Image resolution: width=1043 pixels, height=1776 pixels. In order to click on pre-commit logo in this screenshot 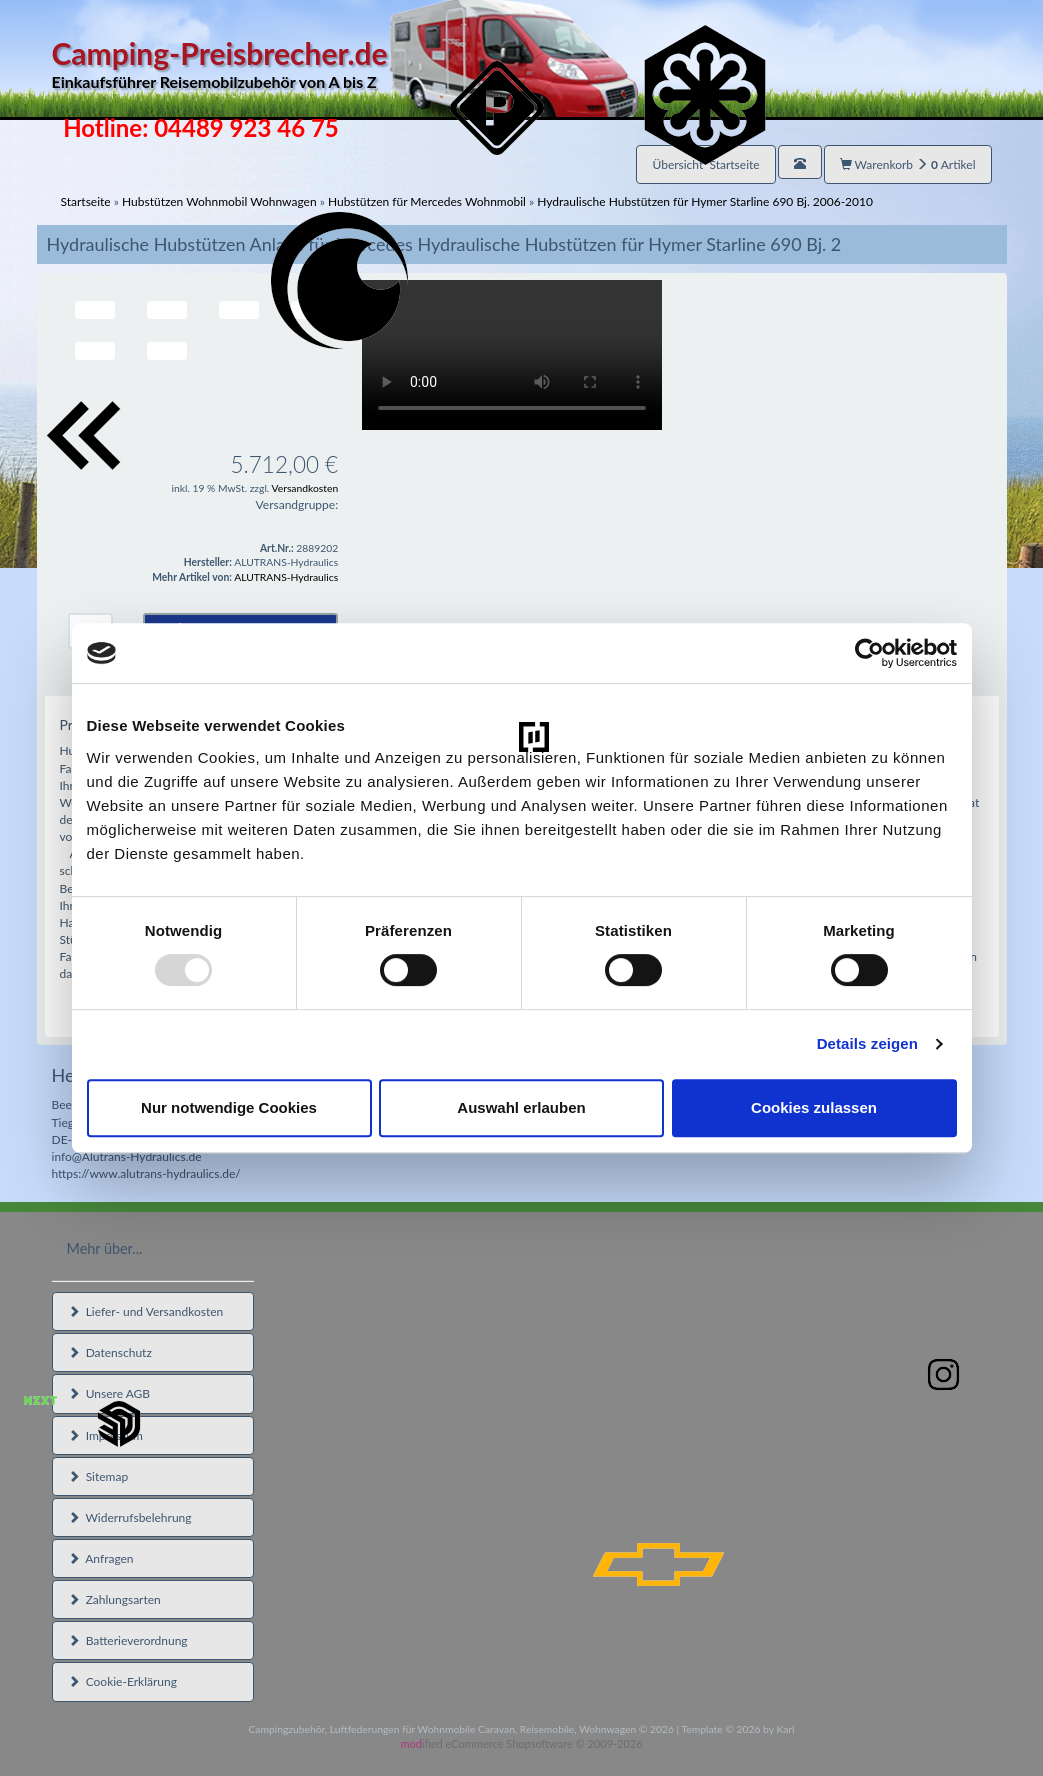, I will do `click(497, 108)`.